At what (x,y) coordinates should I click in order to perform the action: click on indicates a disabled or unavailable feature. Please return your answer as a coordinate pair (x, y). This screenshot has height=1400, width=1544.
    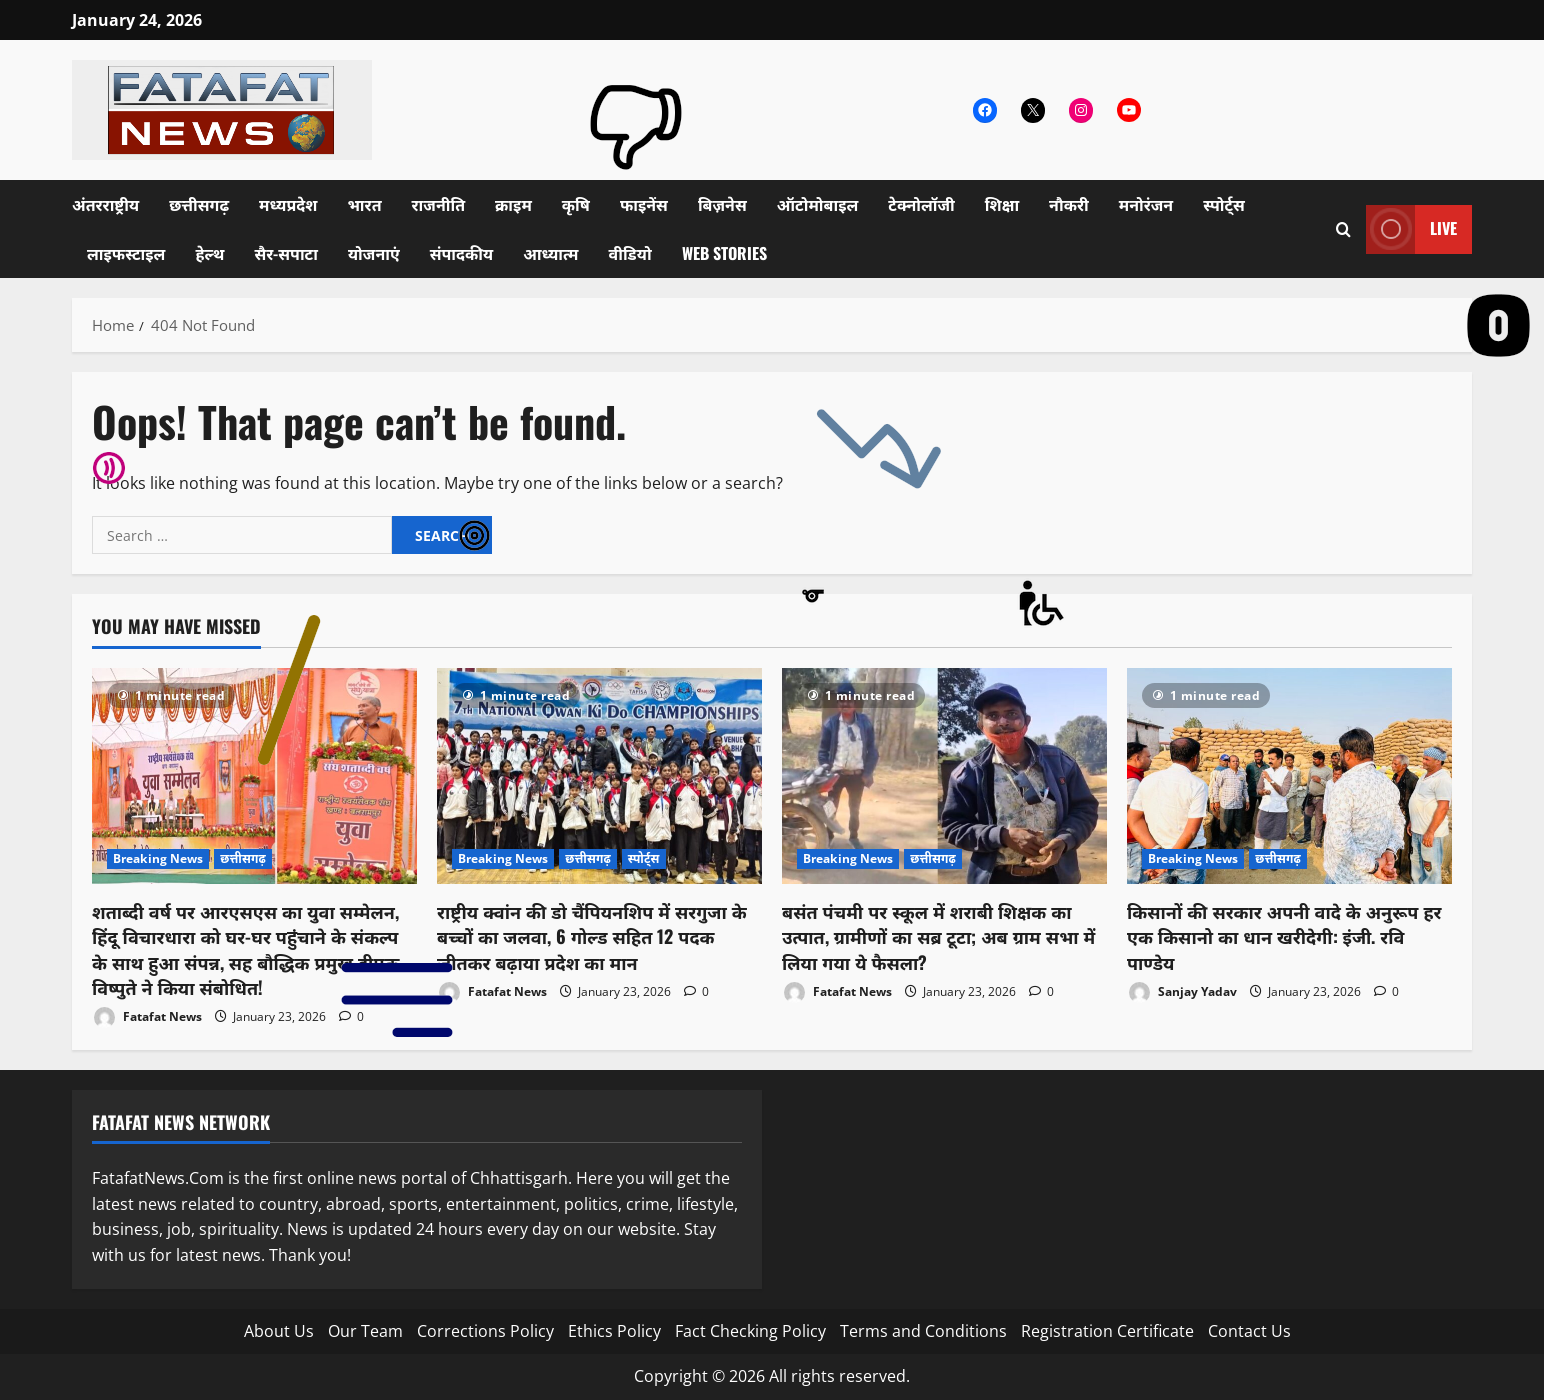
    Looking at the image, I should click on (289, 690).